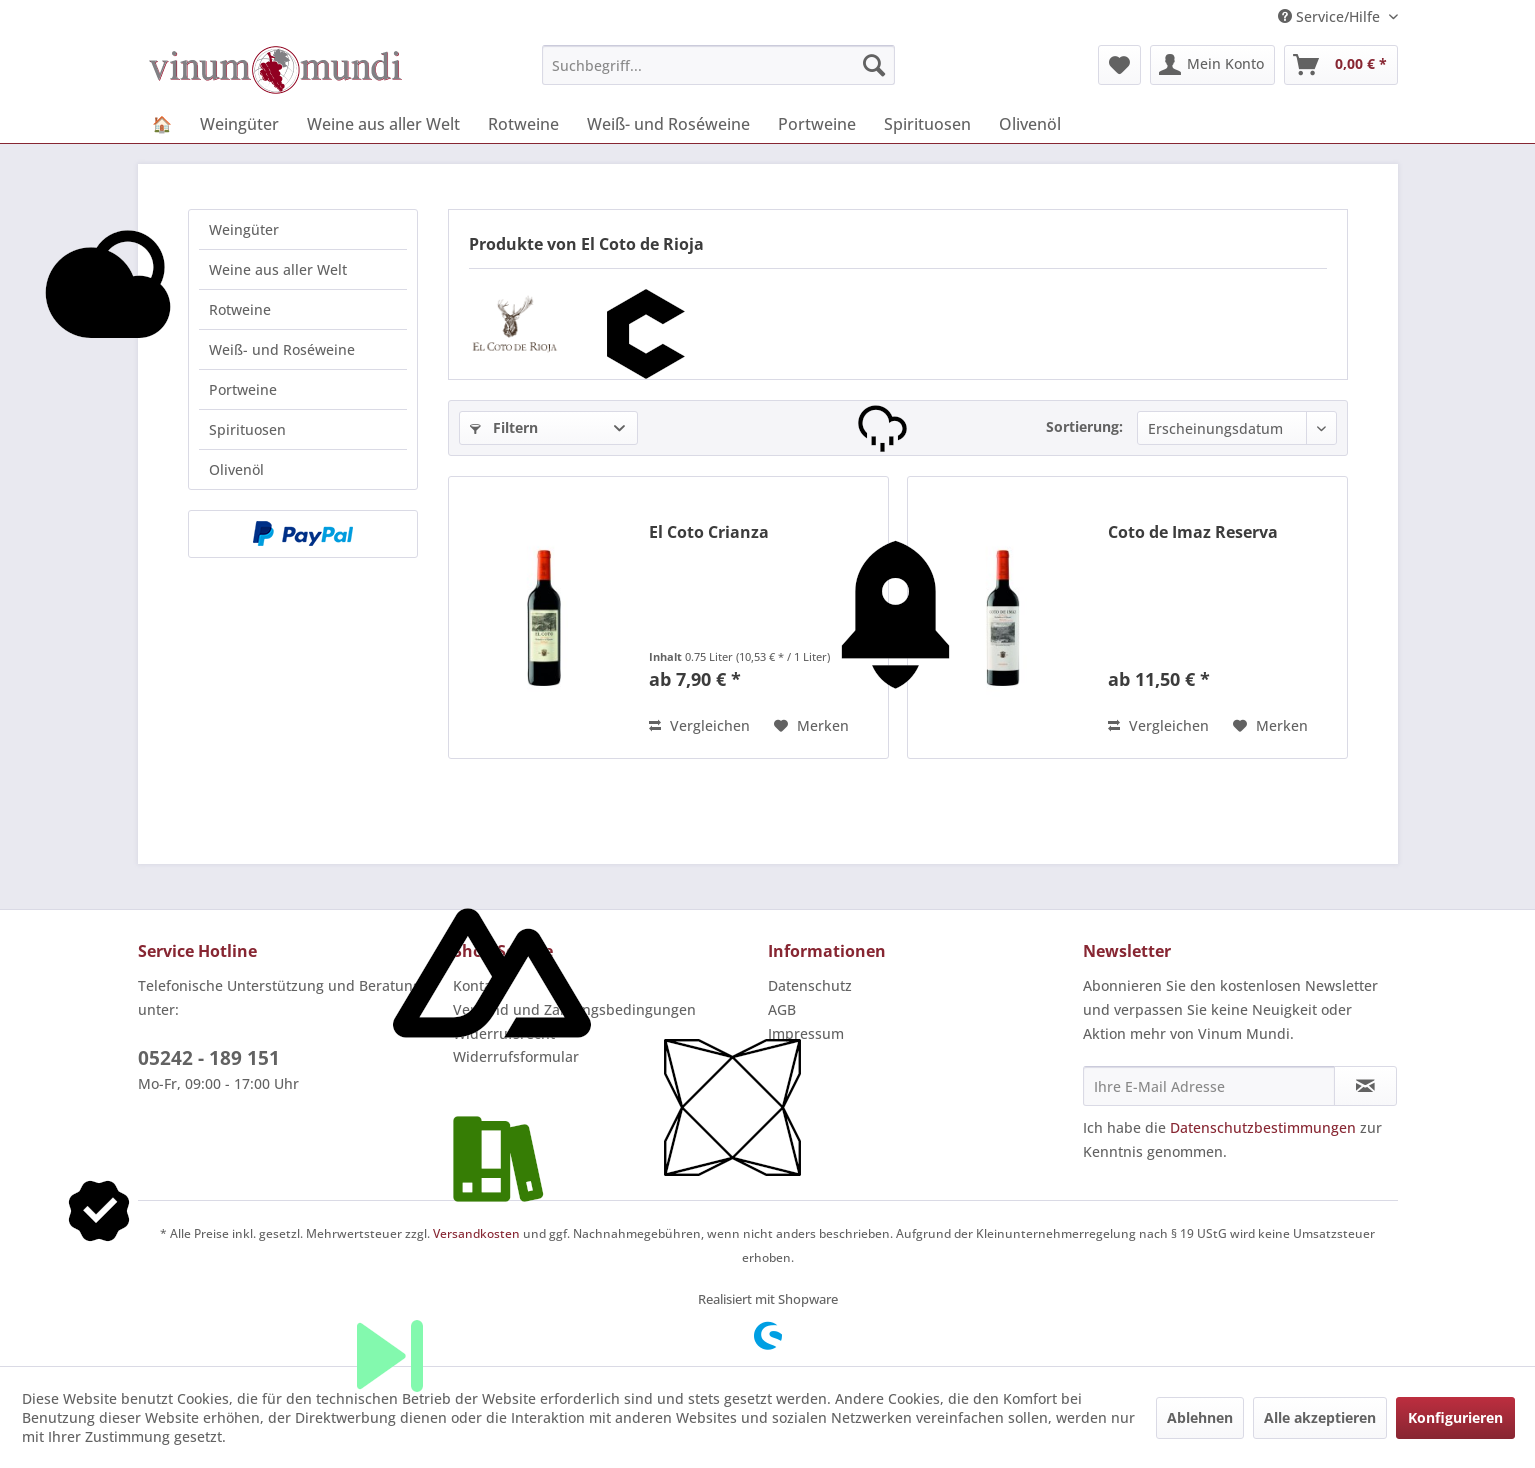  I want to click on launch or deploy an application, so click(895, 611).